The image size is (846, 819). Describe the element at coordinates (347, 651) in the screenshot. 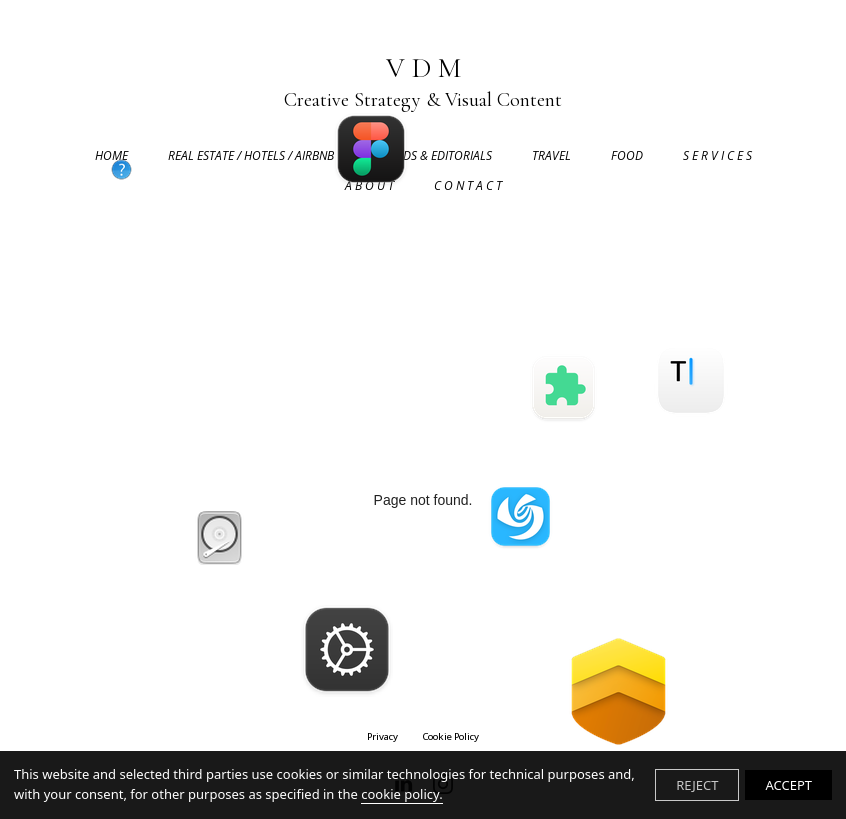

I see `default placeholder icon for applications without a custom icon` at that location.